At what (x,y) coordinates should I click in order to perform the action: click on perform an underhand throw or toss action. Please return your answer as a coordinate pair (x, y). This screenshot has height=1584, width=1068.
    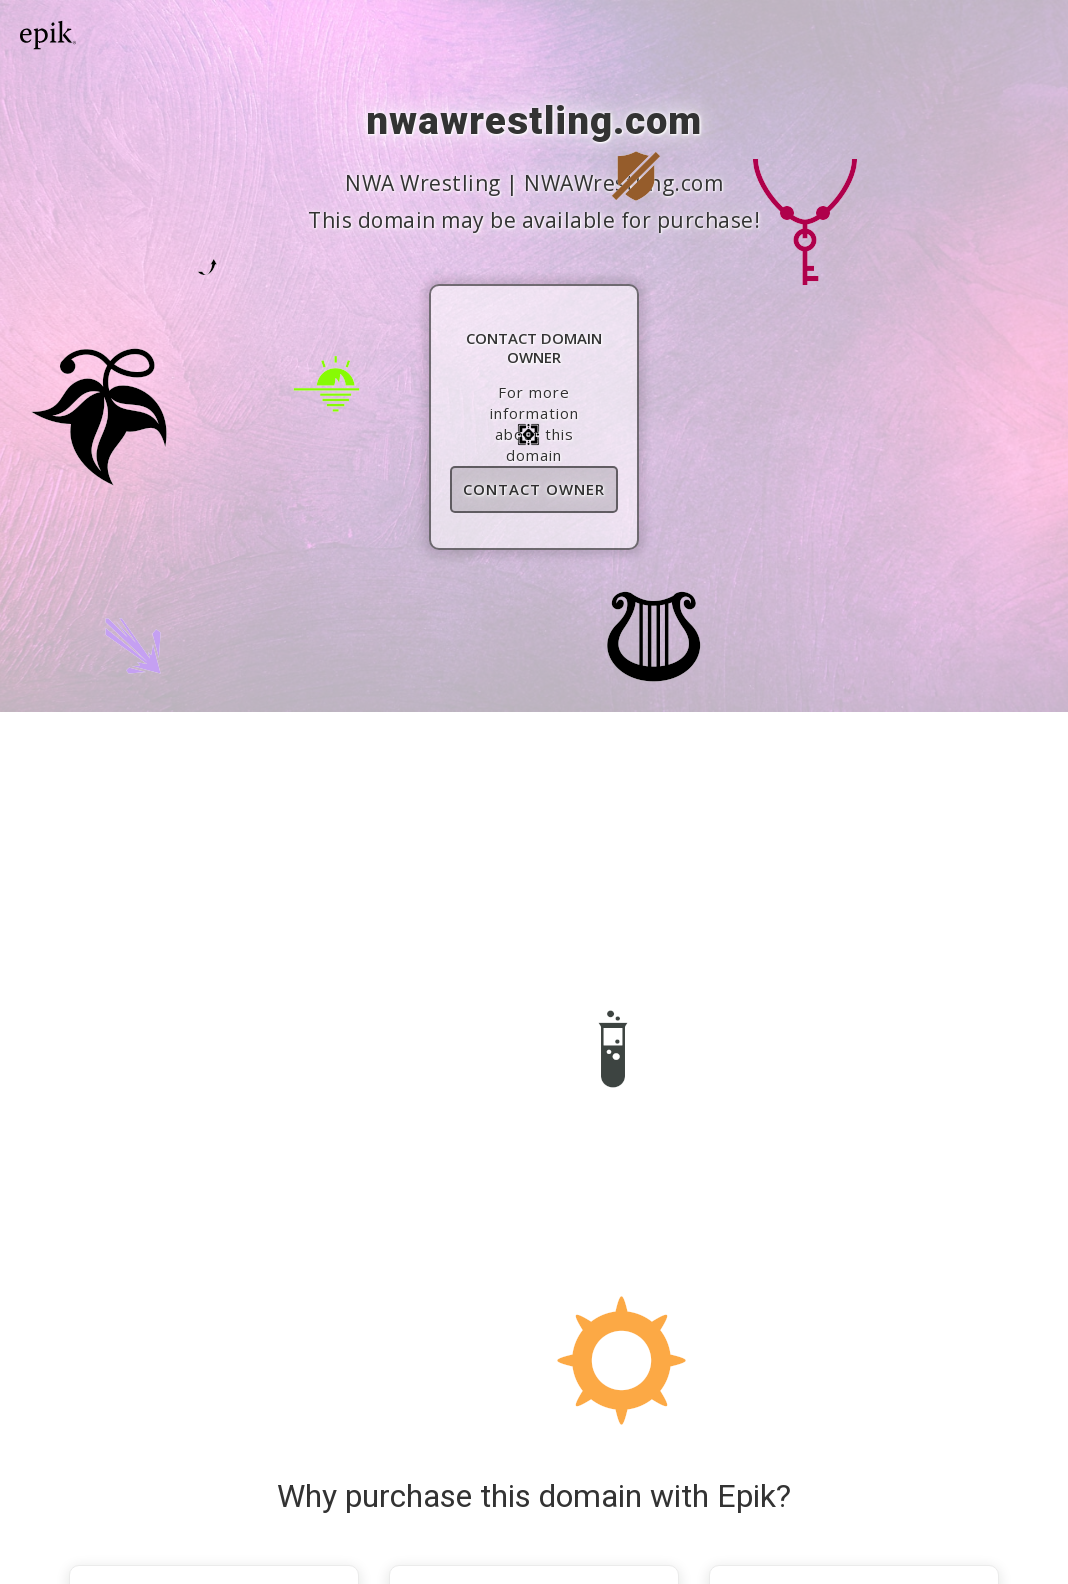
    Looking at the image, I should click on (207, 267).